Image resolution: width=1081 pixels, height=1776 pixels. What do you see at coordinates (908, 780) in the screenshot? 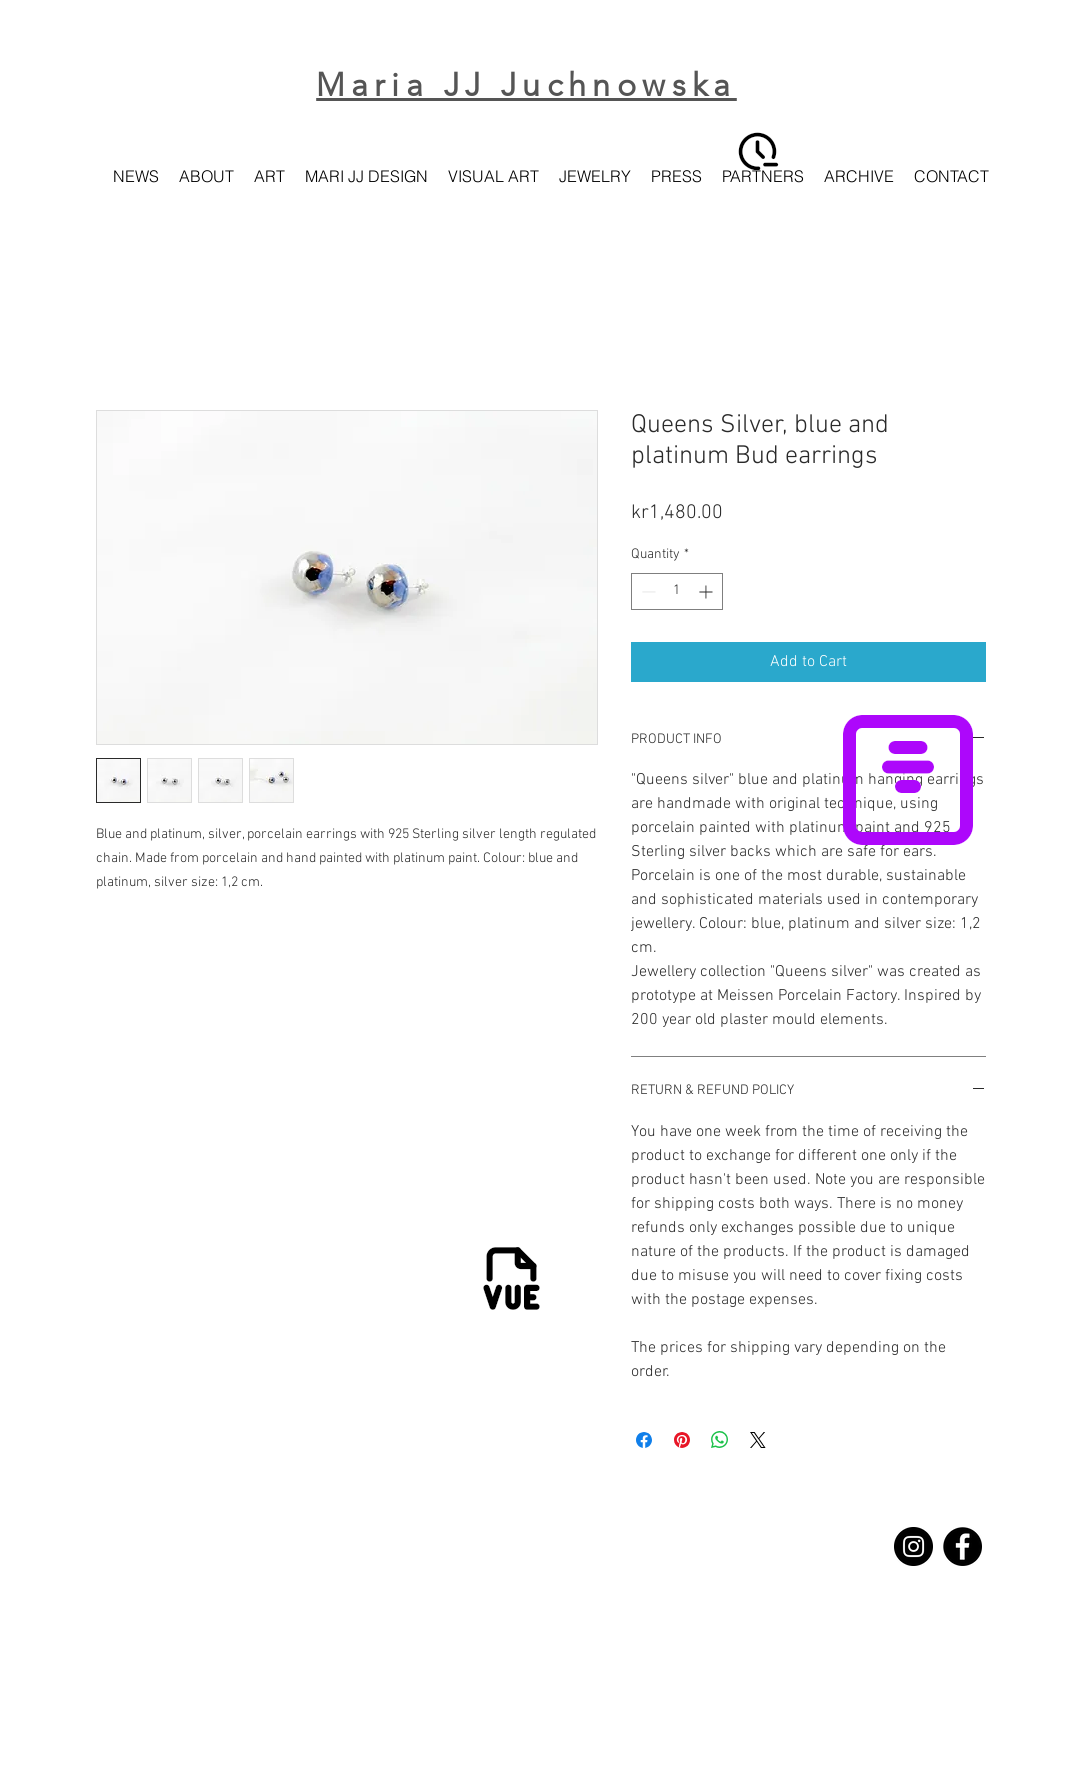
I see `align content to top center of container` at bounding box center [908, 780].